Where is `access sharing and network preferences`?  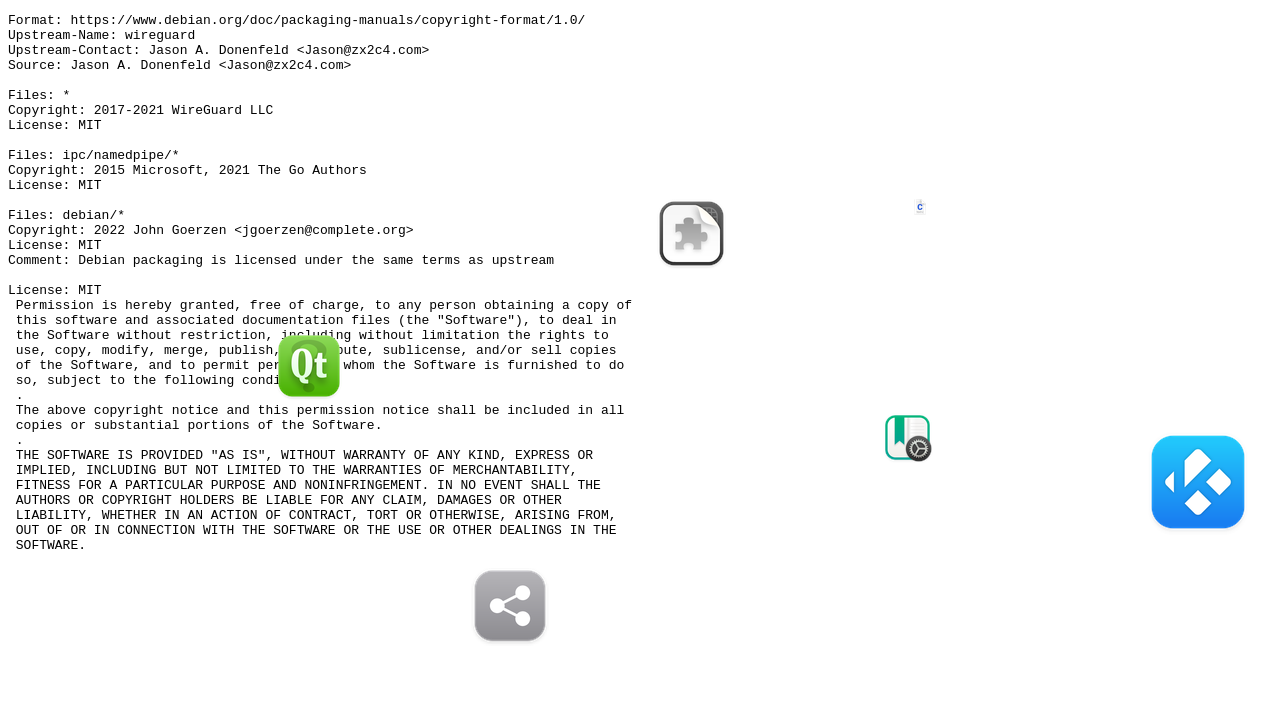 access sharing and network preferences is located at coordinates (510, 607).